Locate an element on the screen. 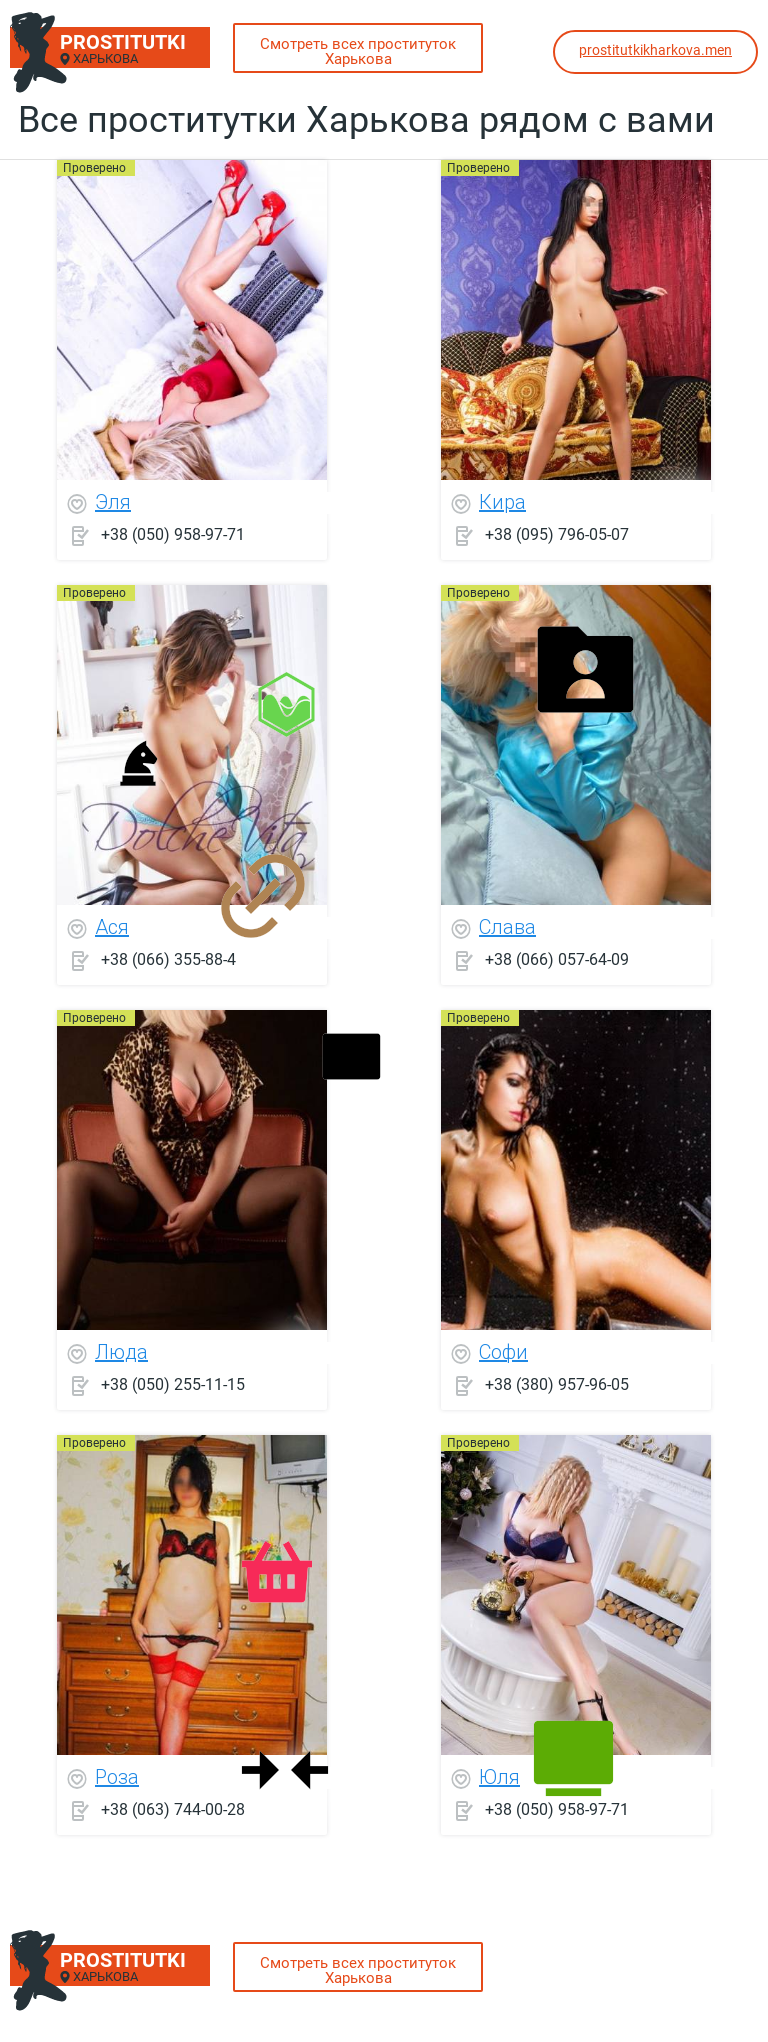 Image resolution: width=768 pixels, height=2042 pixels. access tv or display settings is located at coordinates (573, 1756).